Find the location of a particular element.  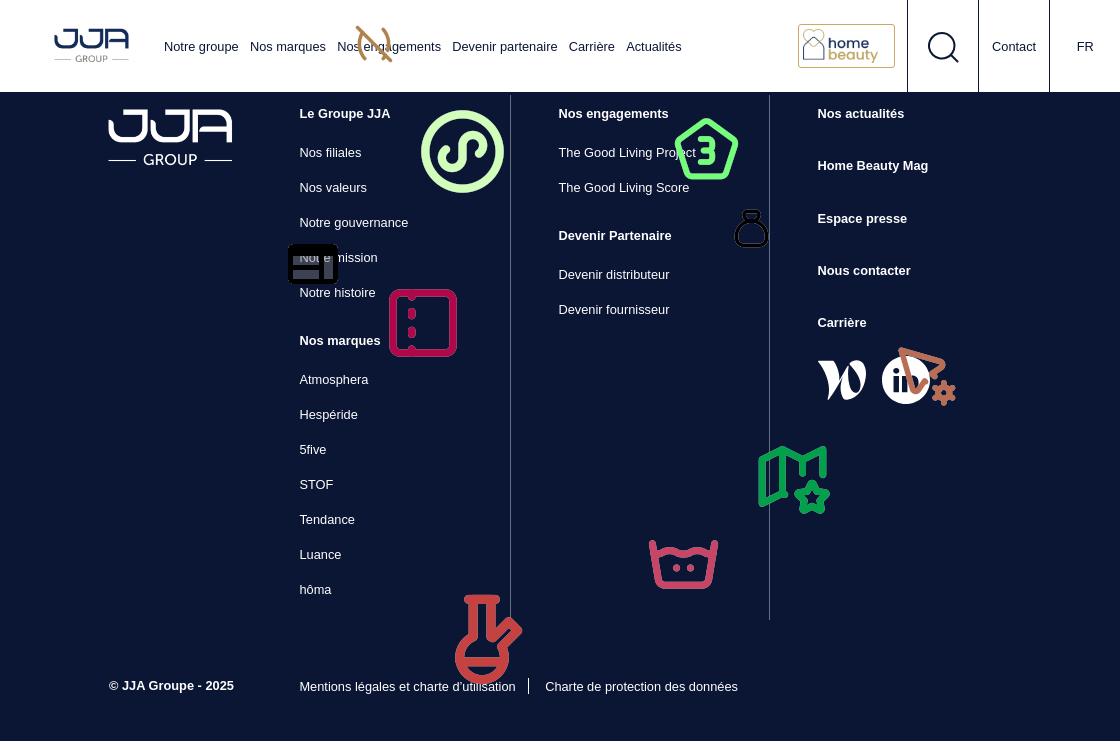

adjust cursor or pointer settings is located at coordinates (924, 373).